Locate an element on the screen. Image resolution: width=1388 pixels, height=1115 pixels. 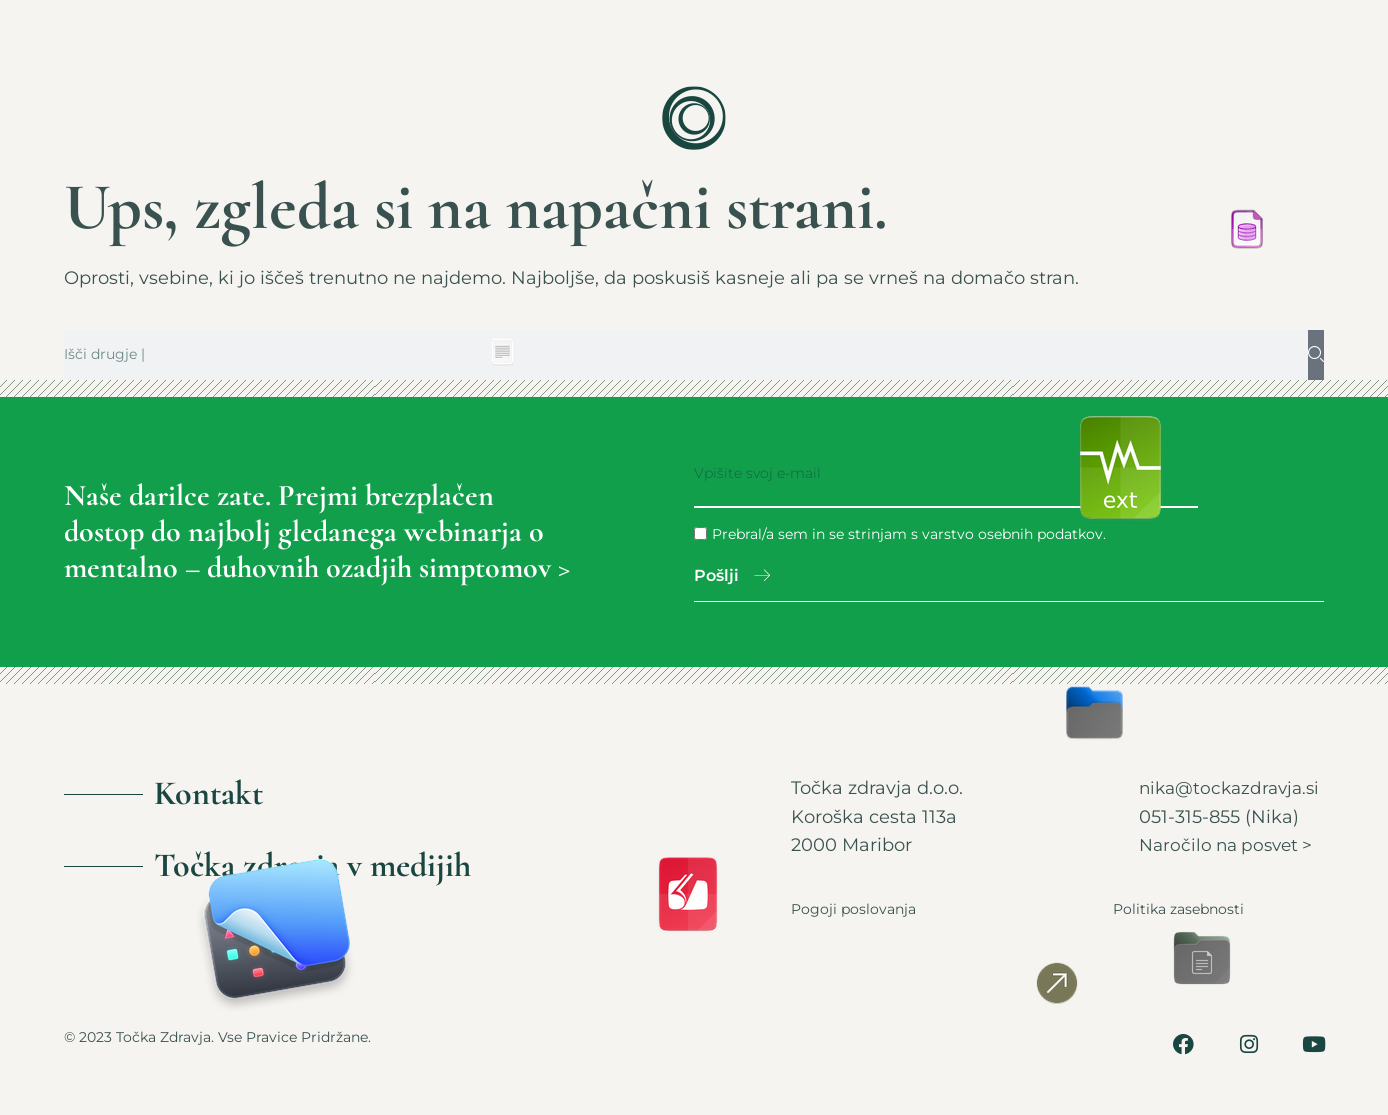
an encapsulated postscript (.eps) file is located at coordinates (688, 894).